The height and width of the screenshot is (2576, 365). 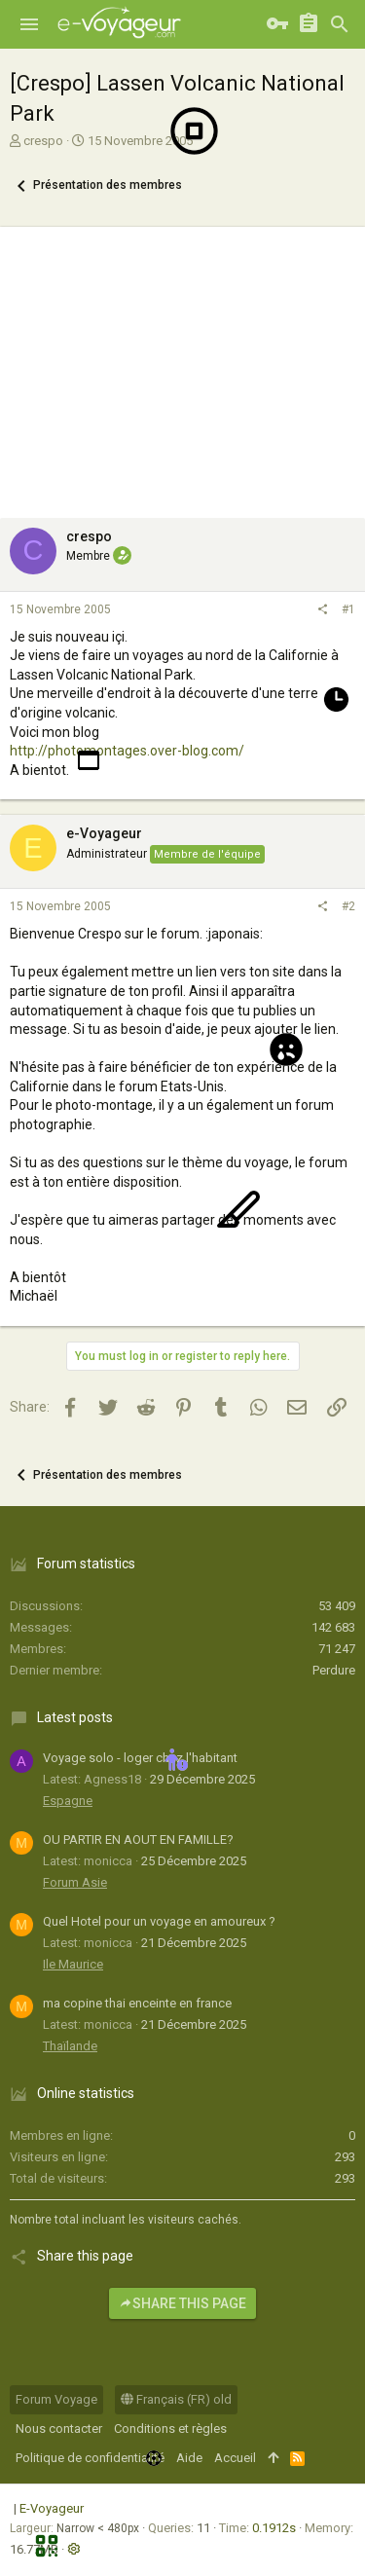 What do you see at coordinates (286, 1049) in the screenshot?
I see `indicates an error or something went wrong` at bounding box center [286, 1049].